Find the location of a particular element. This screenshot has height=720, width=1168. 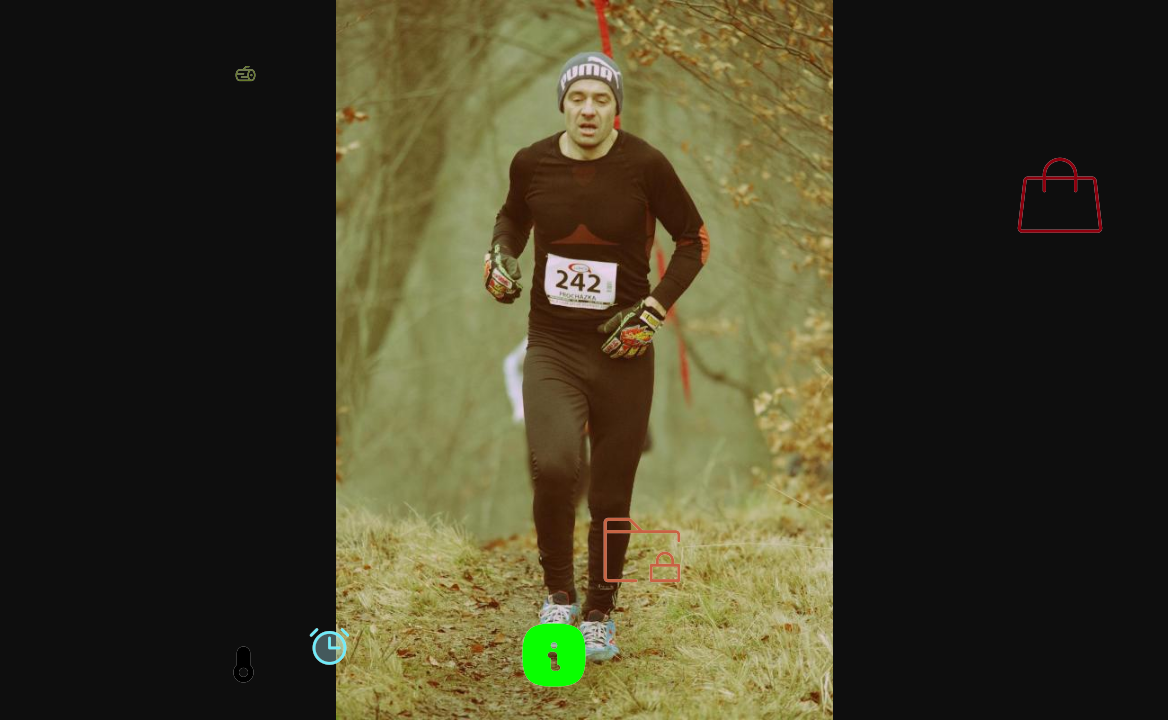

access a password-protected folder is located at coordinates (642, 550).